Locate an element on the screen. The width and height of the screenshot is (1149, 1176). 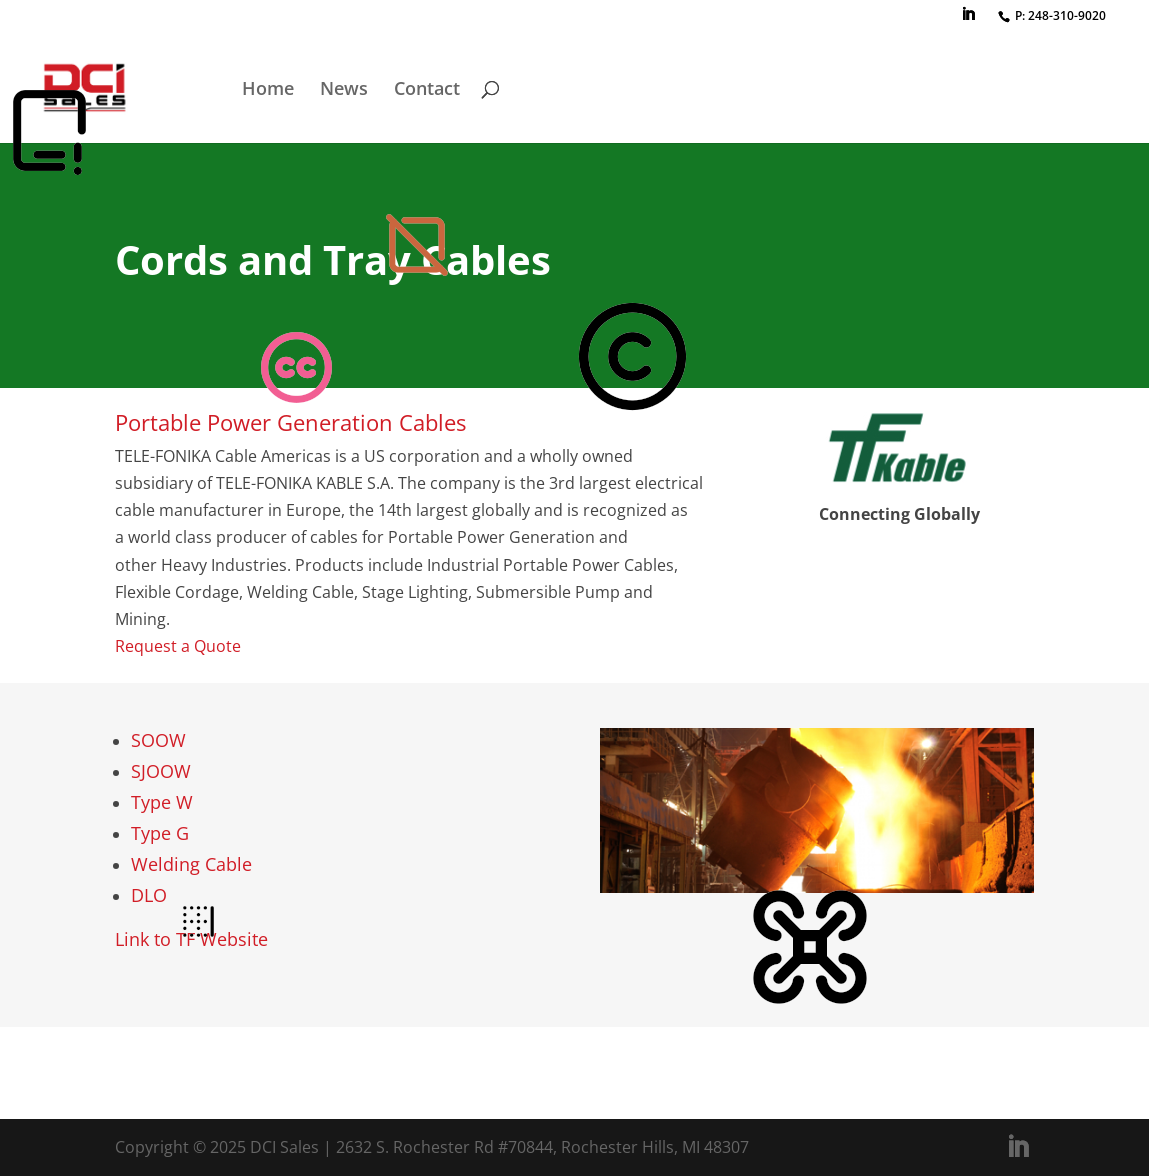
access drone controls is located at coordinates (810, 947).